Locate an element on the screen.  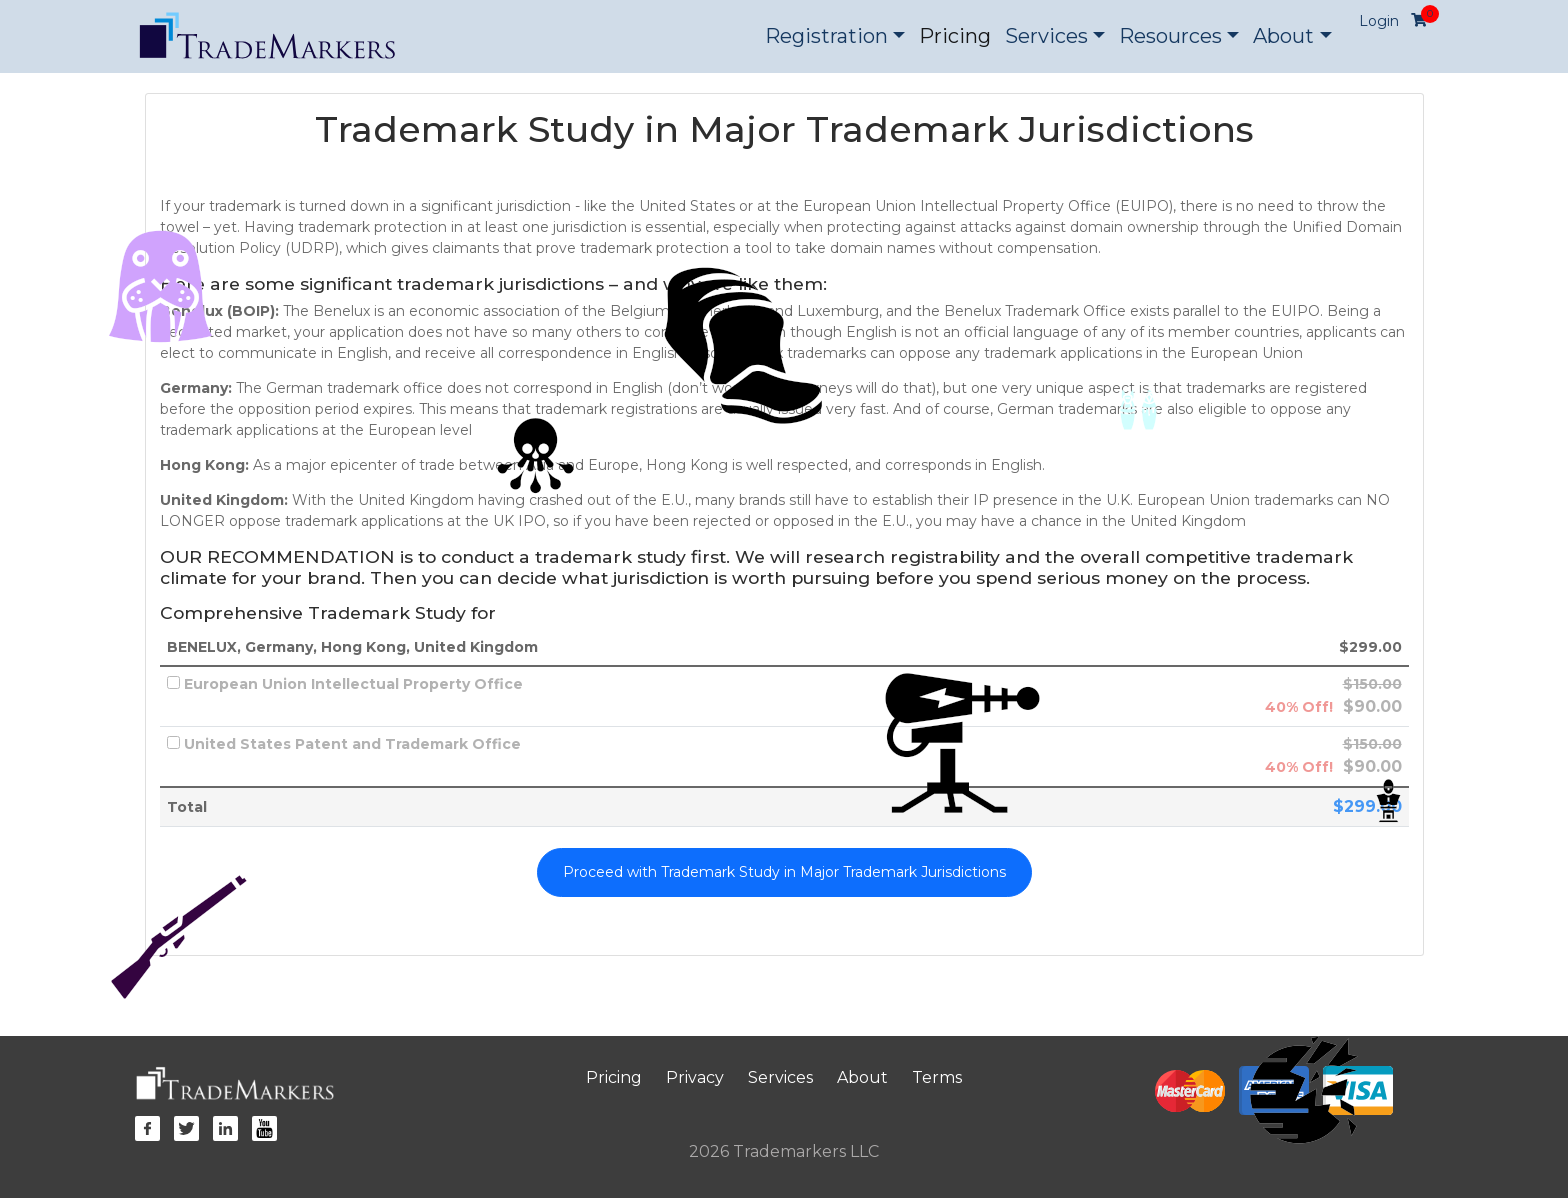
walrus character or avatar icon is located at coordinates (160, 286).